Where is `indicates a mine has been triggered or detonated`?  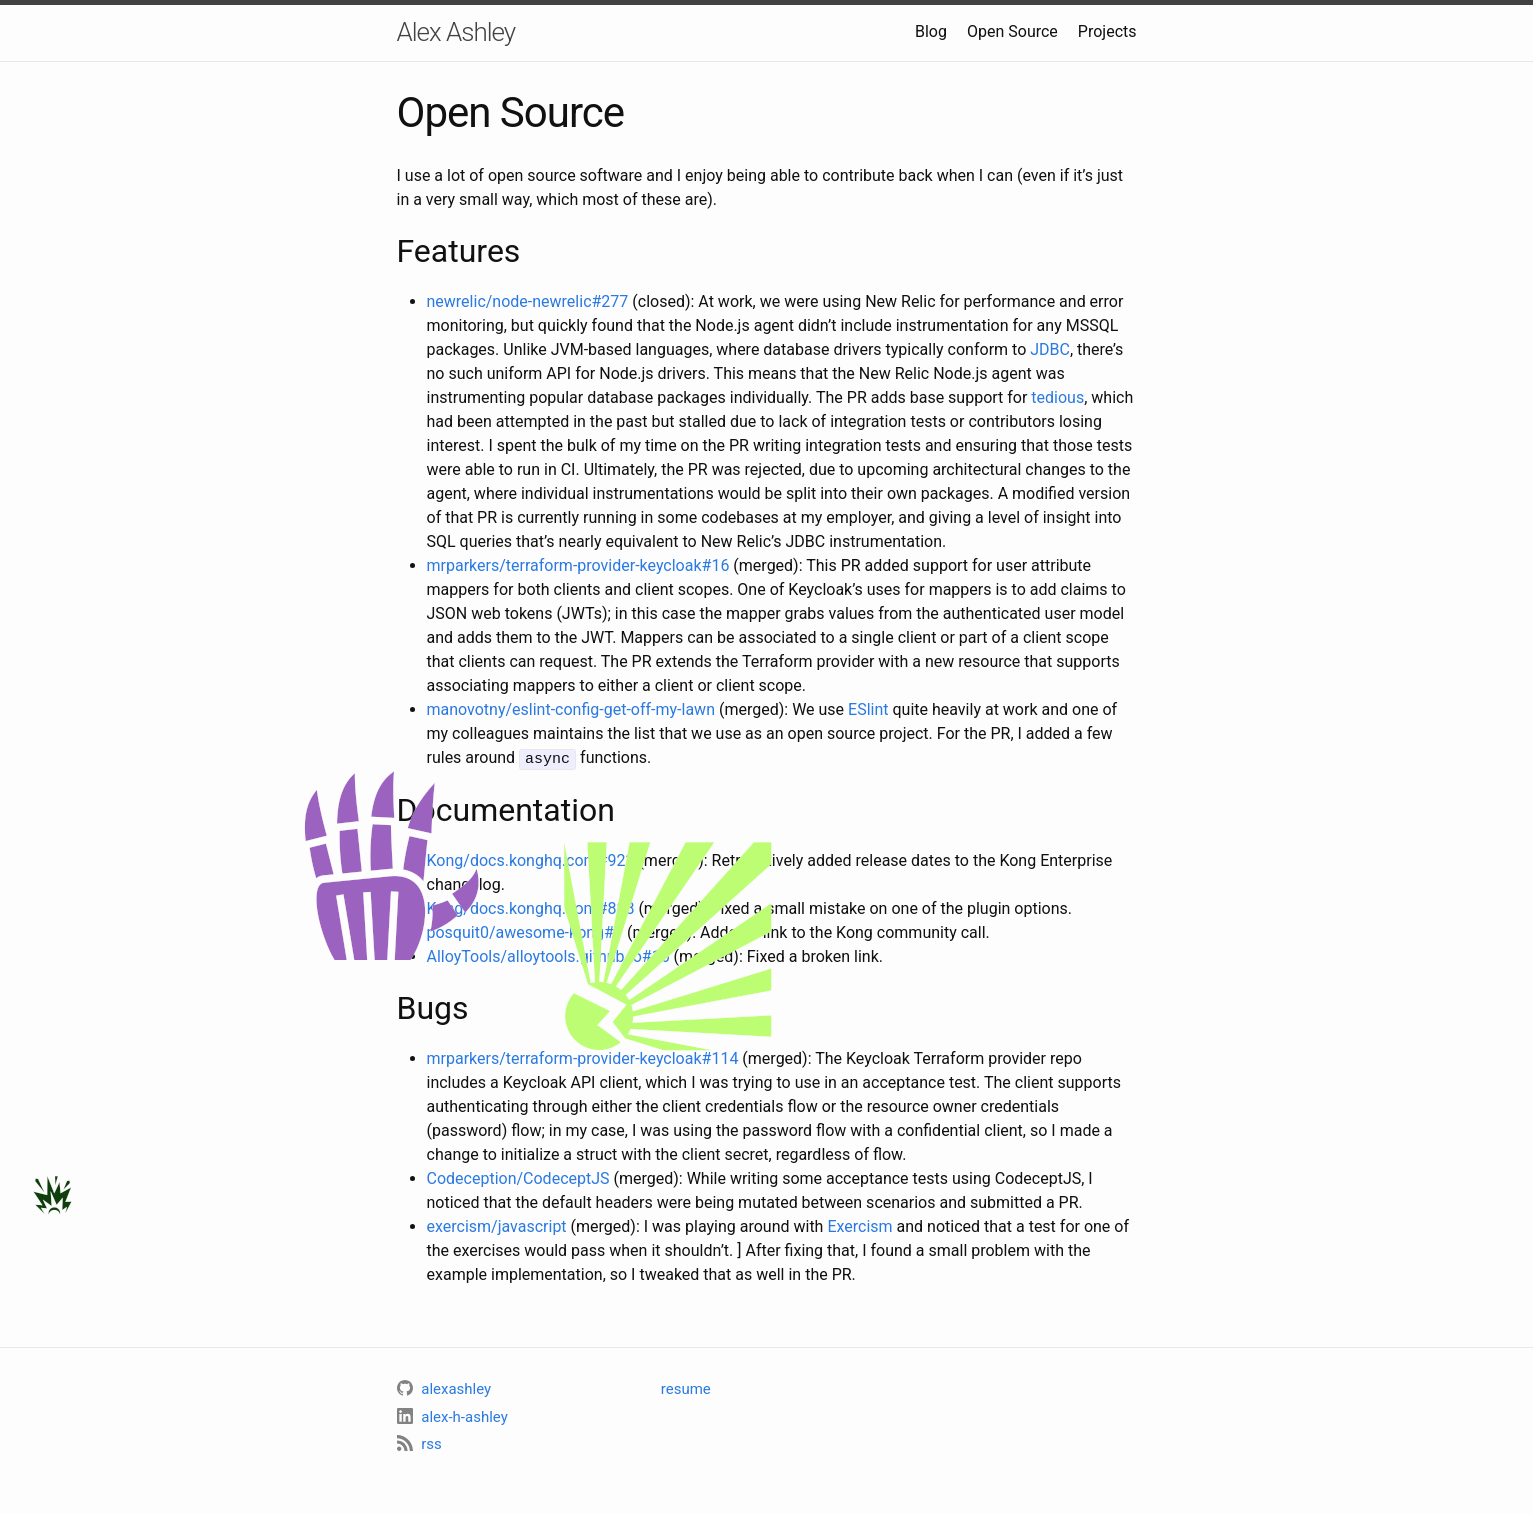
indicates a mine has been triggered or detonated is located at coordinates (52, 1195).